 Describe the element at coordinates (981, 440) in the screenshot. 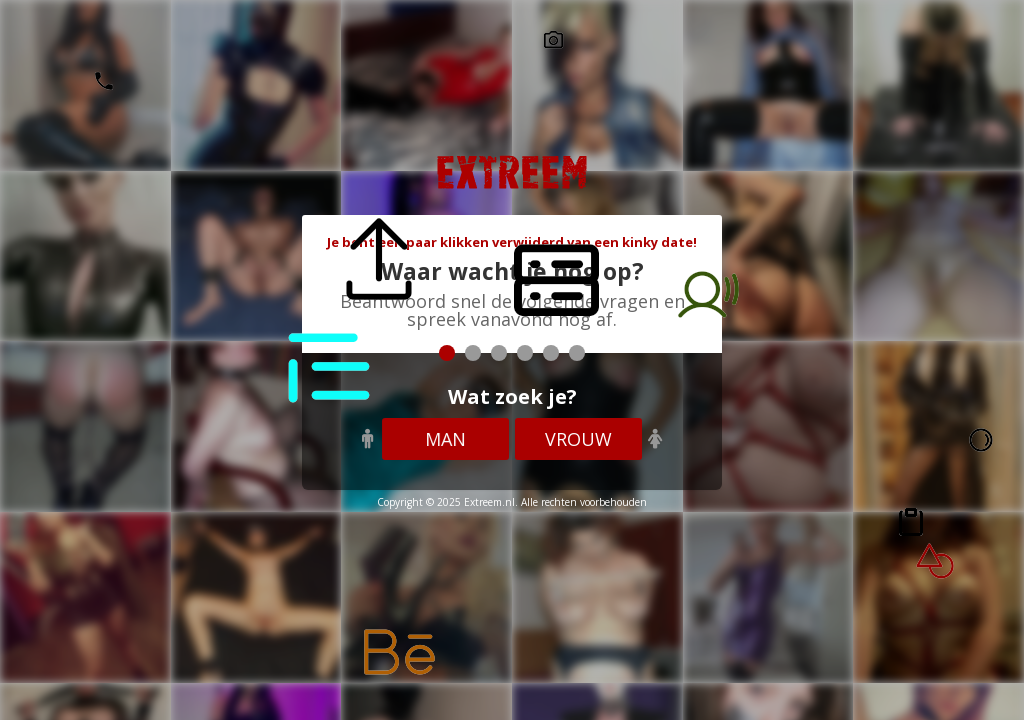

I see `apply inner shadow effect to the right side` at that location.